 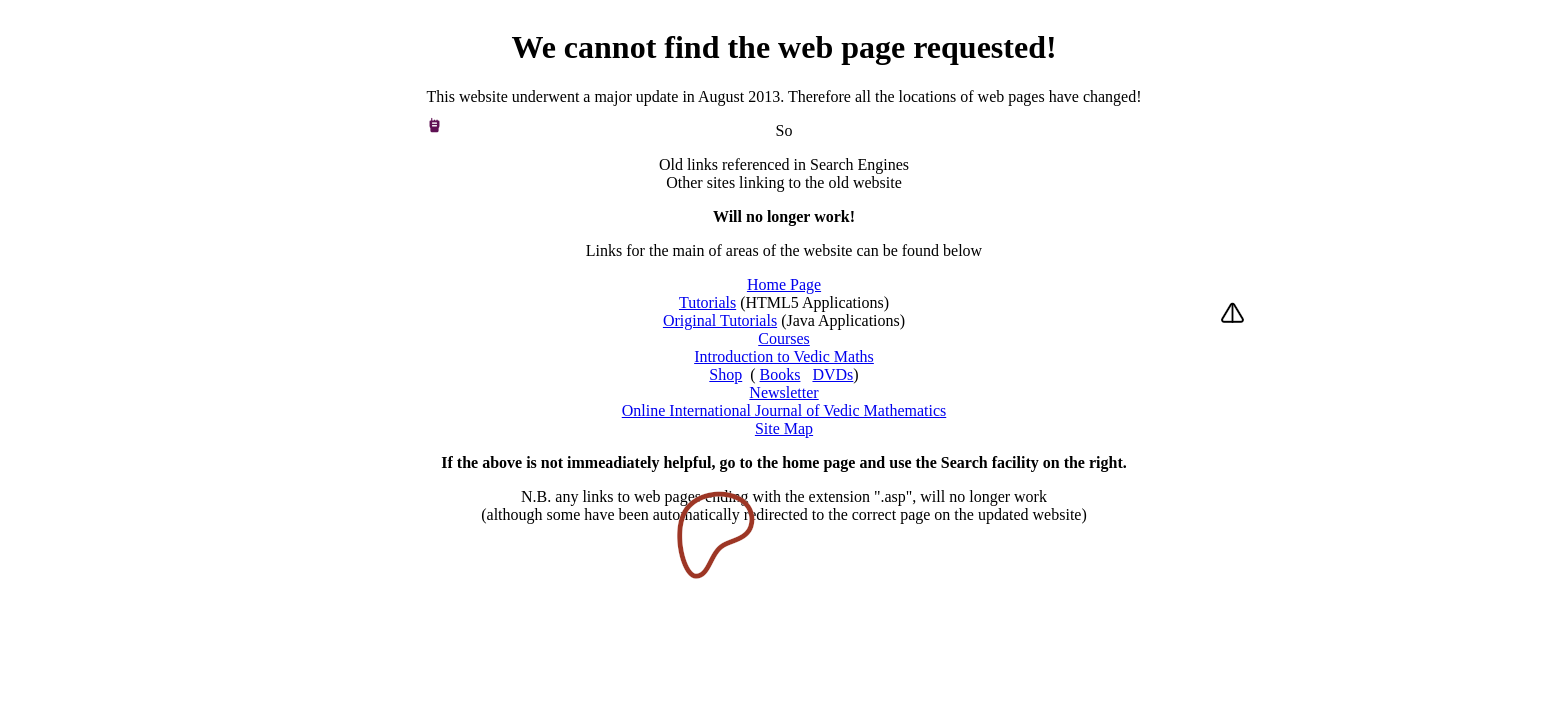 What do you see at coordinates (434, 125) in the screenshot?
I see `access push-to-talk communication` at bounding box center [434, 125].